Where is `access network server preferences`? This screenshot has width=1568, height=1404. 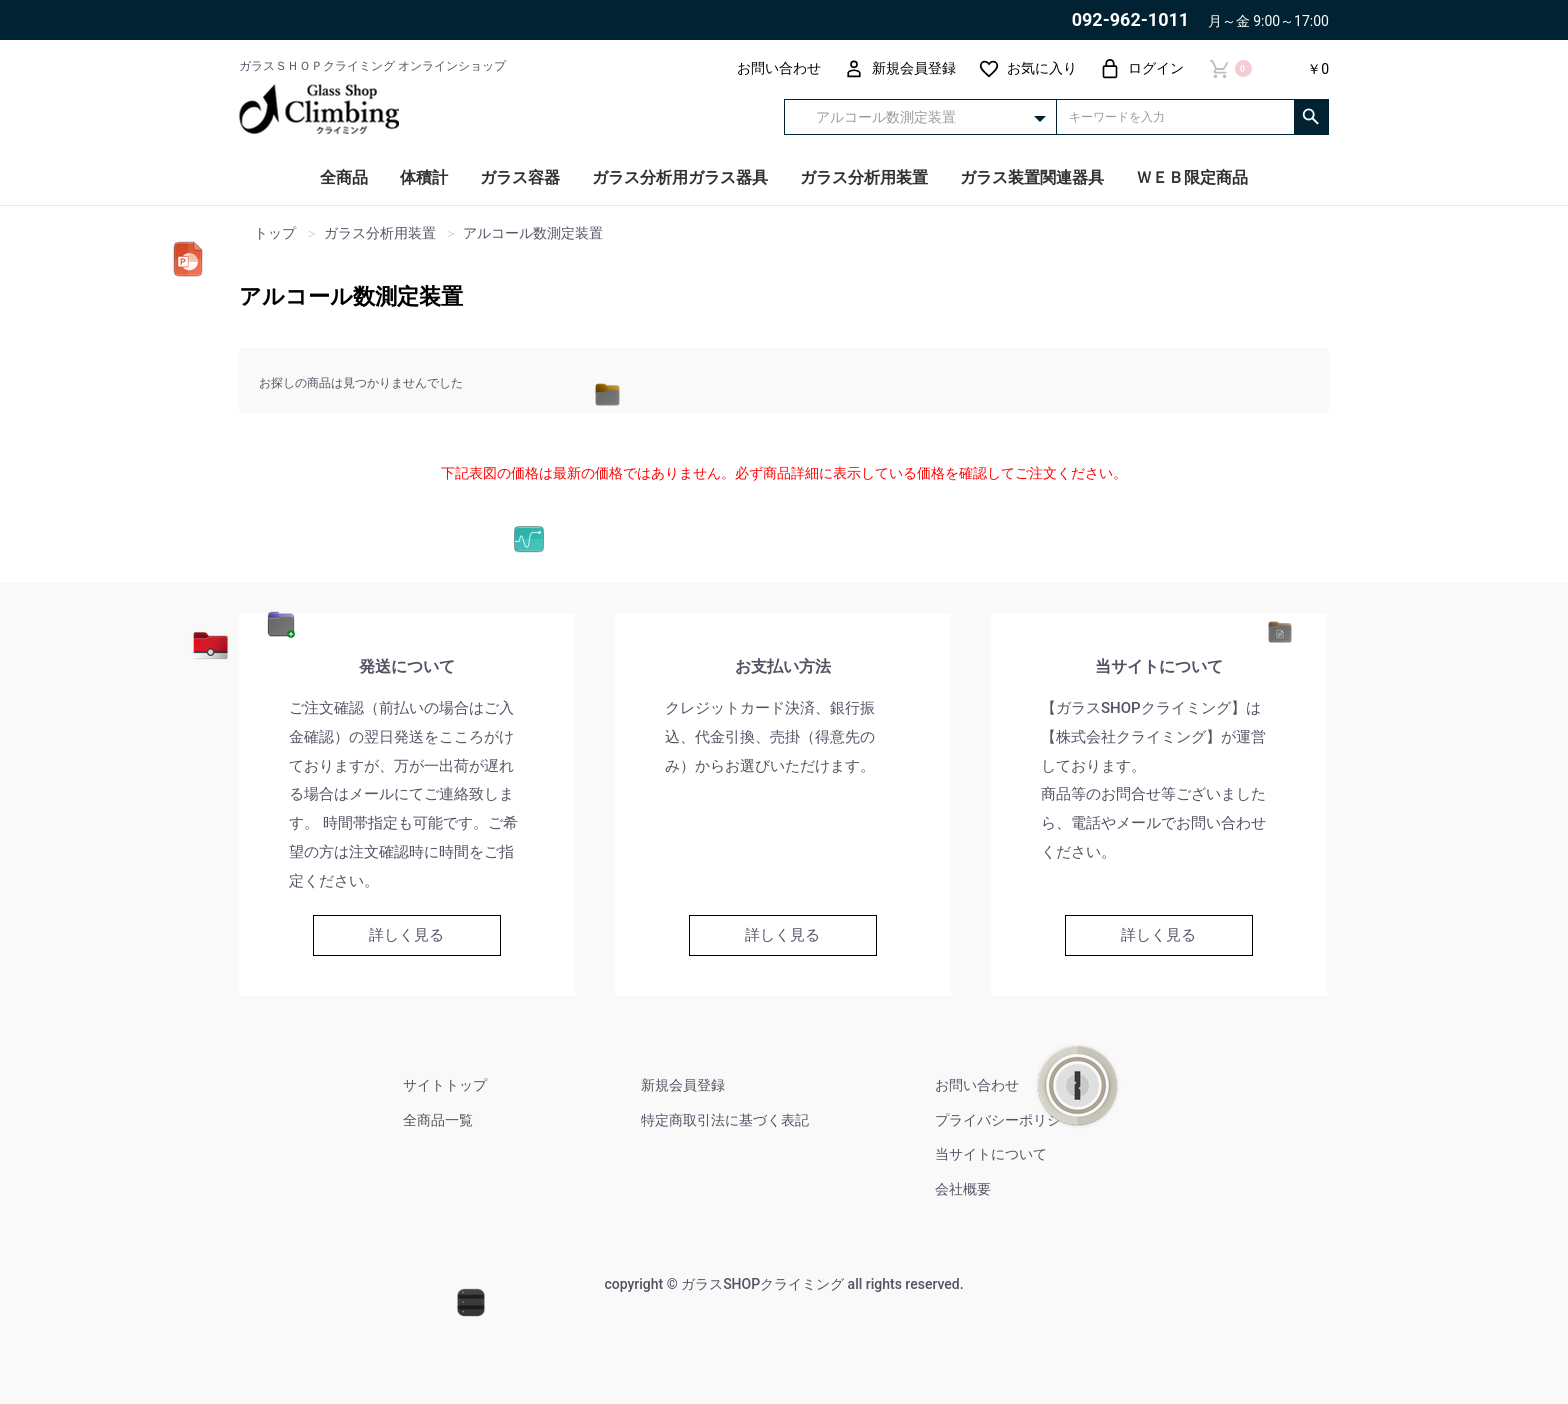 access network server preferences is located at coordinates (471, 1303).